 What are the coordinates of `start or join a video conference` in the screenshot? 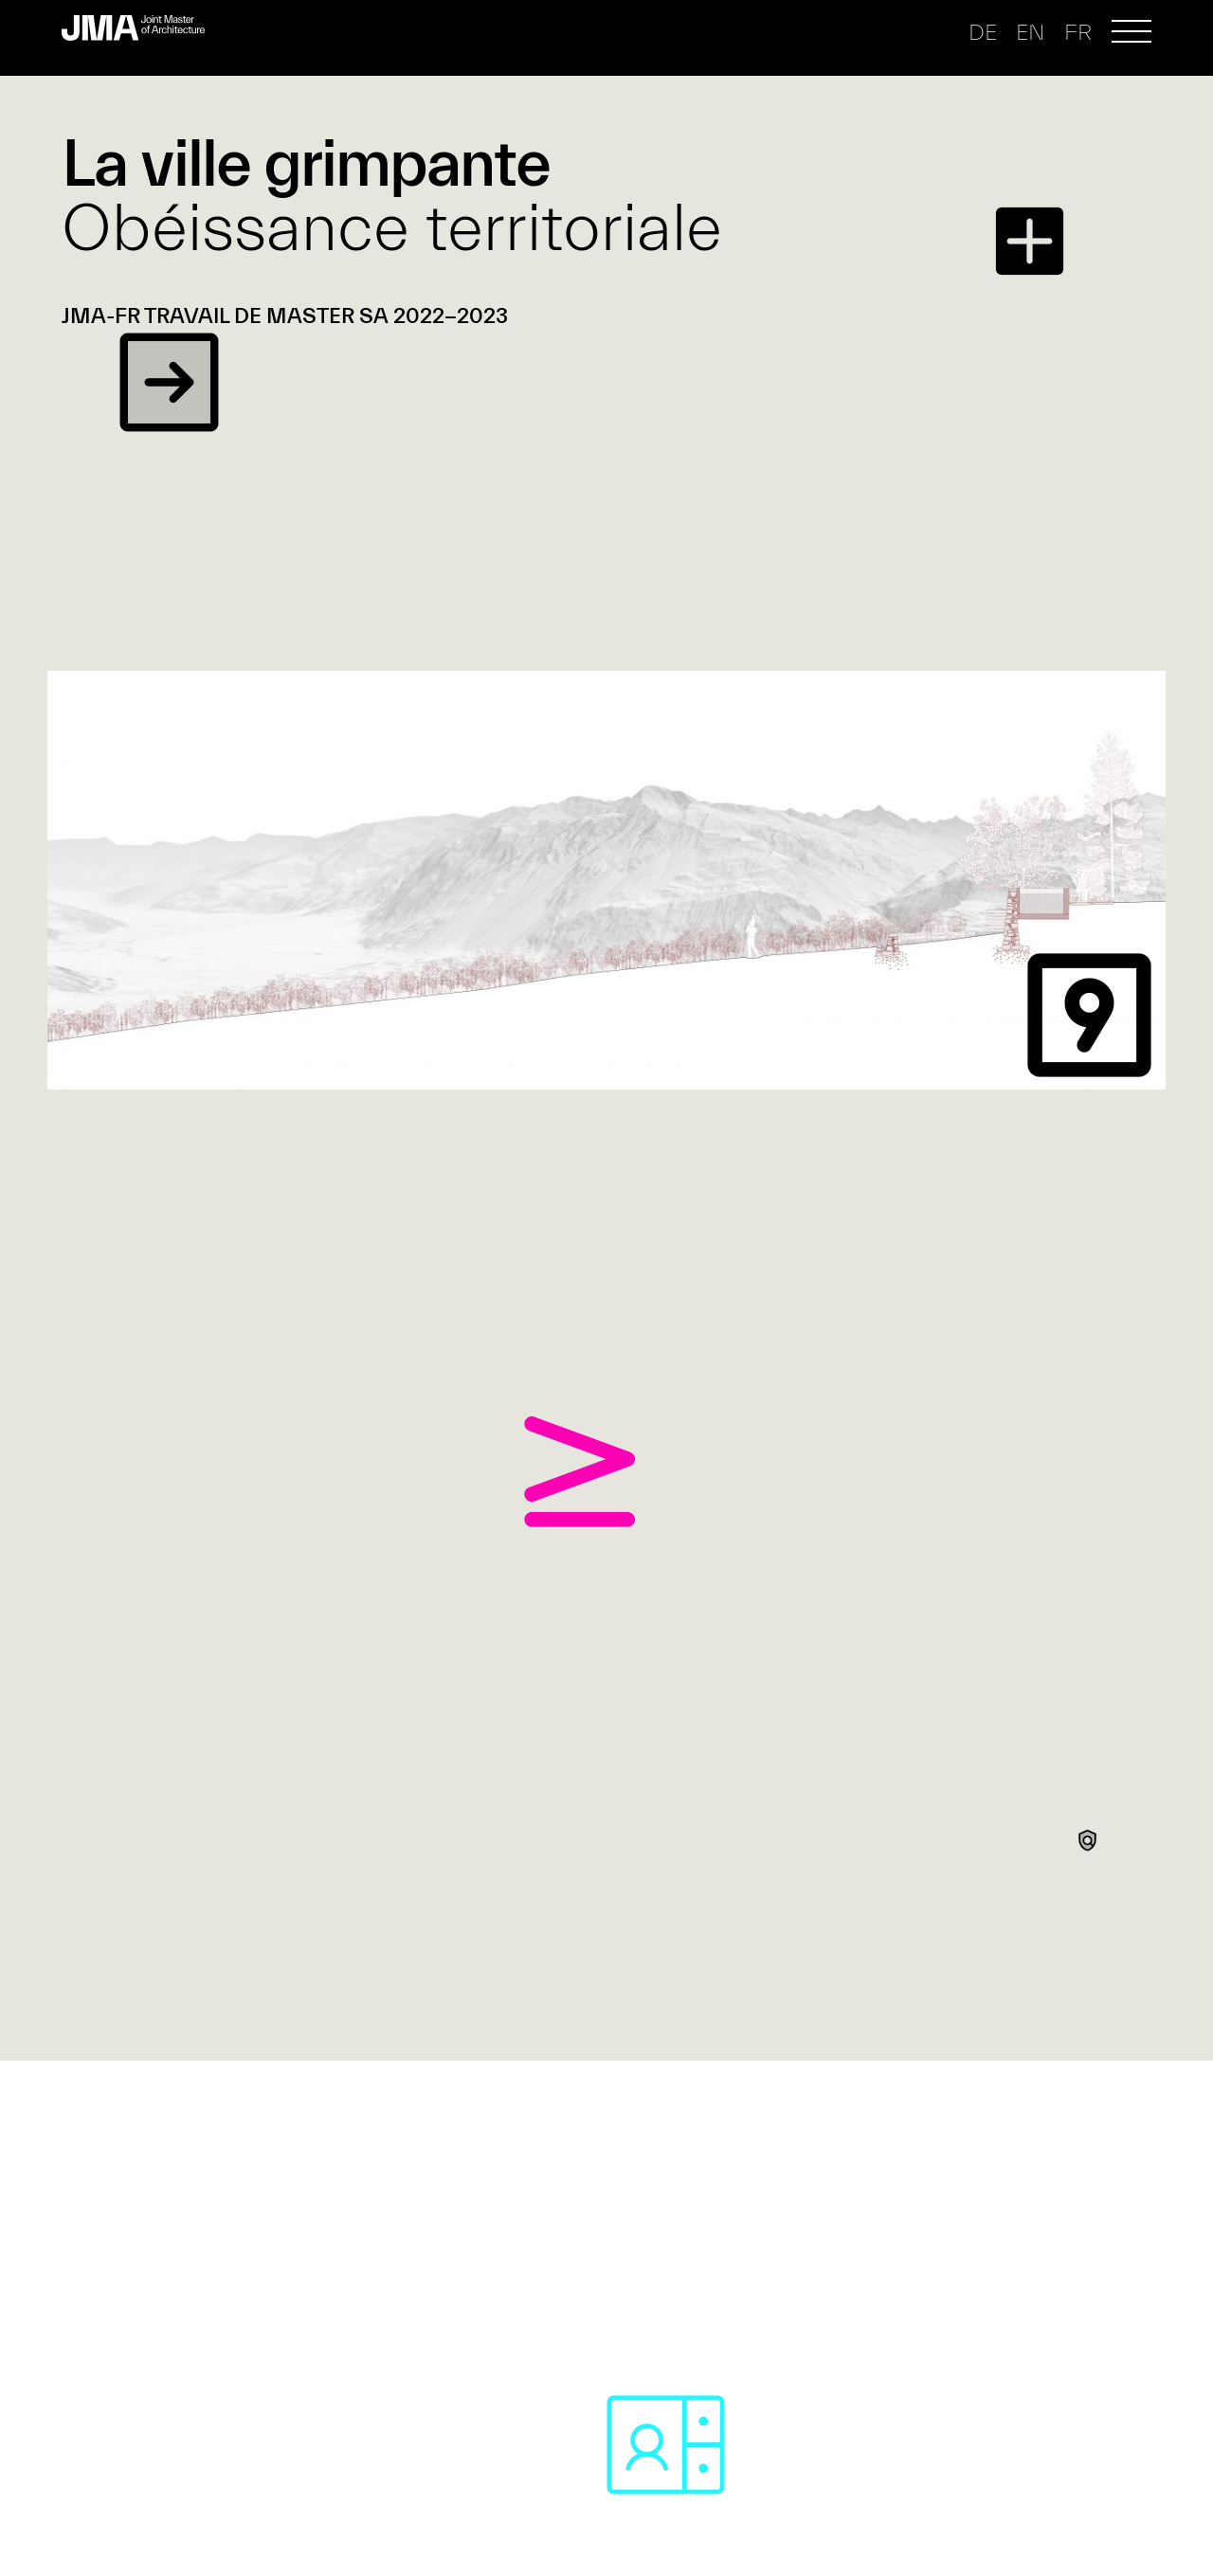 It's located at (665, 2444).